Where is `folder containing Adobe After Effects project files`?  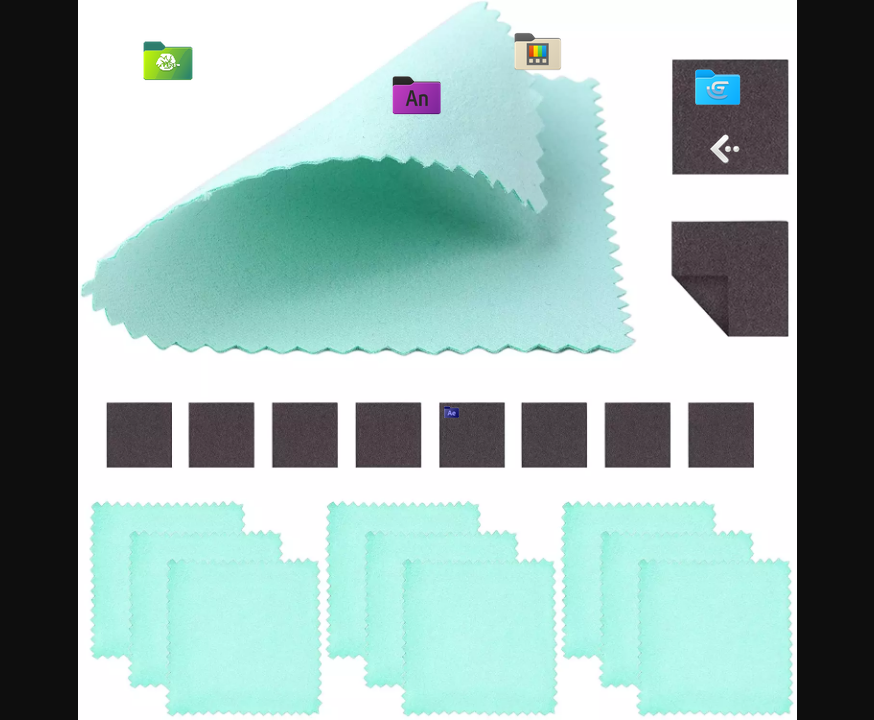 folder containing Adobe After Effects project files is located at coordinates (451, 412).